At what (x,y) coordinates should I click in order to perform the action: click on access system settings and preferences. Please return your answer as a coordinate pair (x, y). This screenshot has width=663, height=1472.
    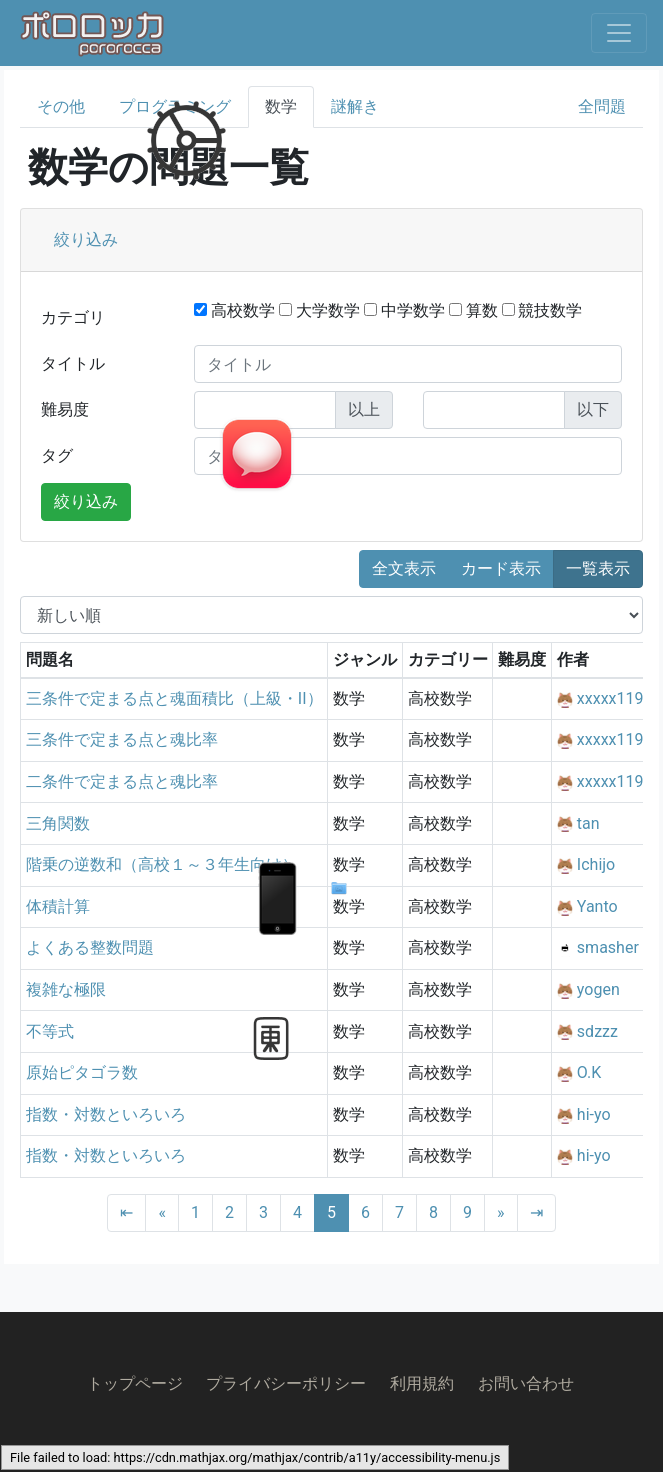
    Looking at the image, I should click on (186, 140).